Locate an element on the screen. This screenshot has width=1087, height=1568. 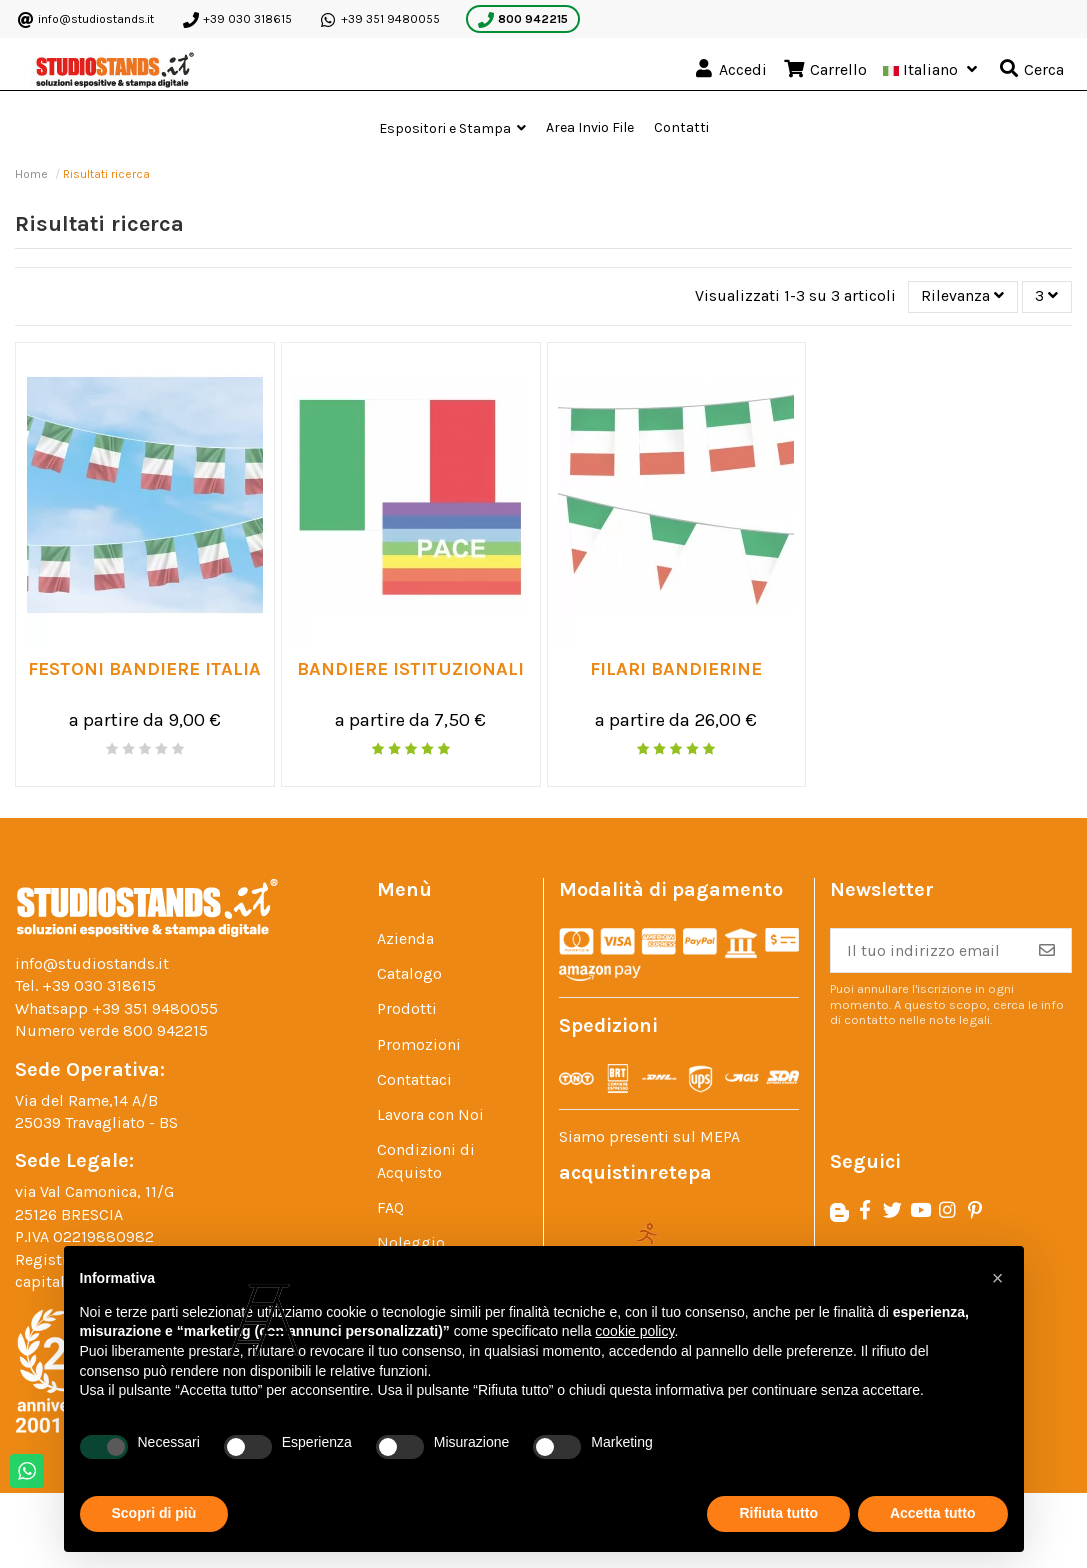
start a running or fitness activity is located at coordinates (647, 1233).